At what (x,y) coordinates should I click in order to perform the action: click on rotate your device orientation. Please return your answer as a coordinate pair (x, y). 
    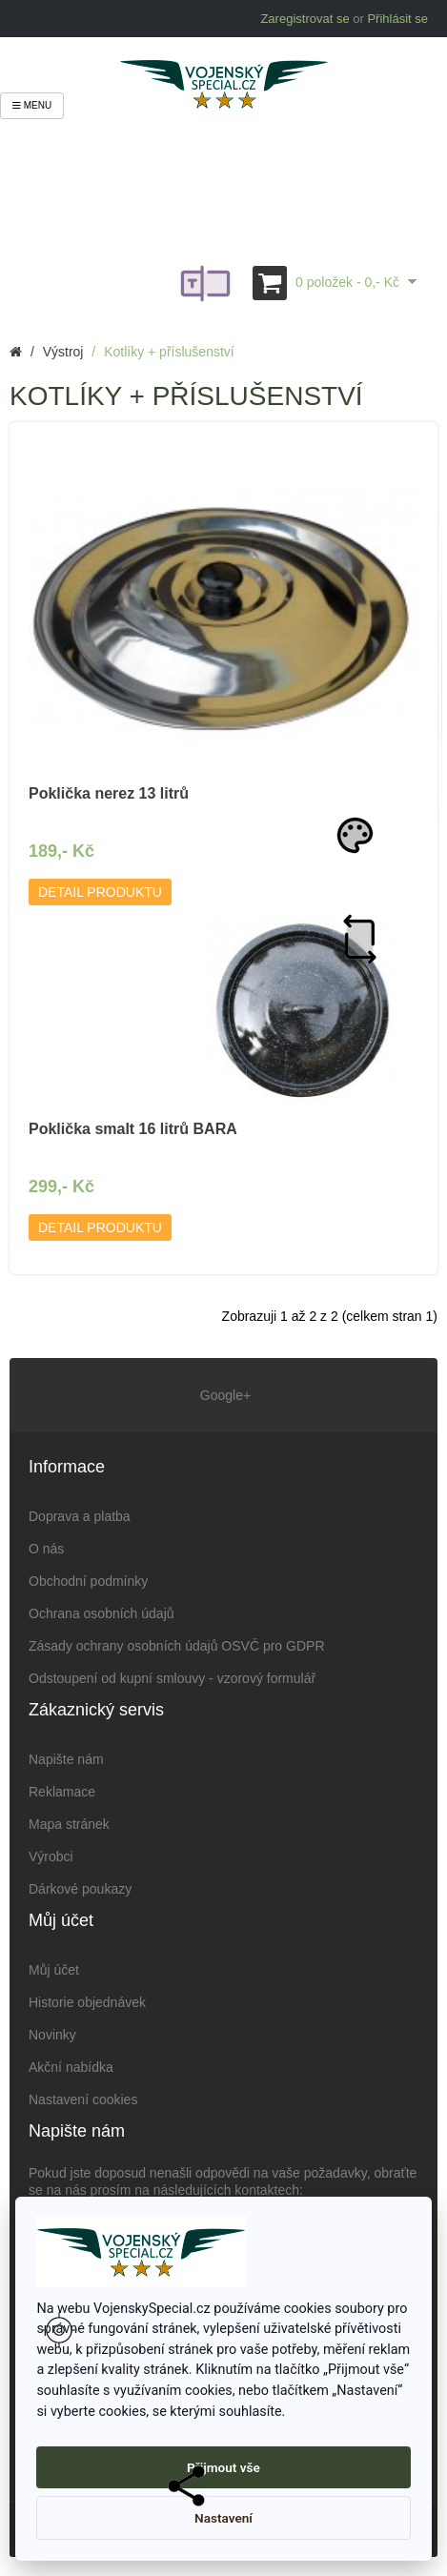
    Looking at the image, I should click on (359, 939).